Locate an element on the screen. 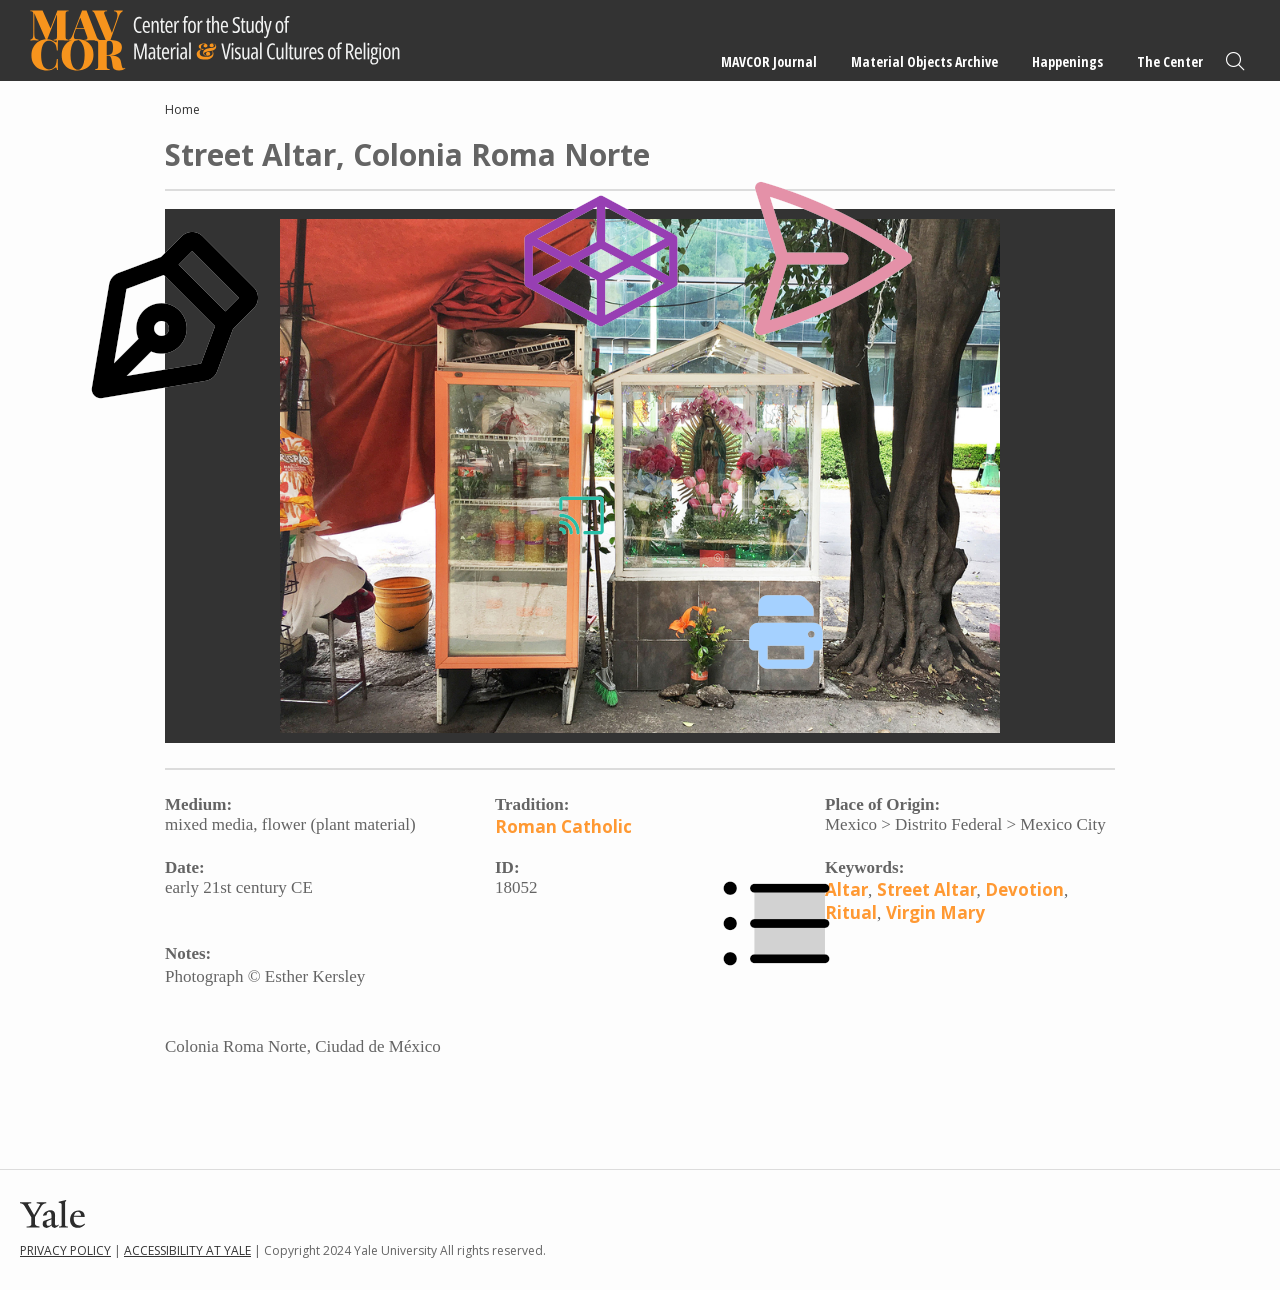  send a message is located at coordinates (830, 258).